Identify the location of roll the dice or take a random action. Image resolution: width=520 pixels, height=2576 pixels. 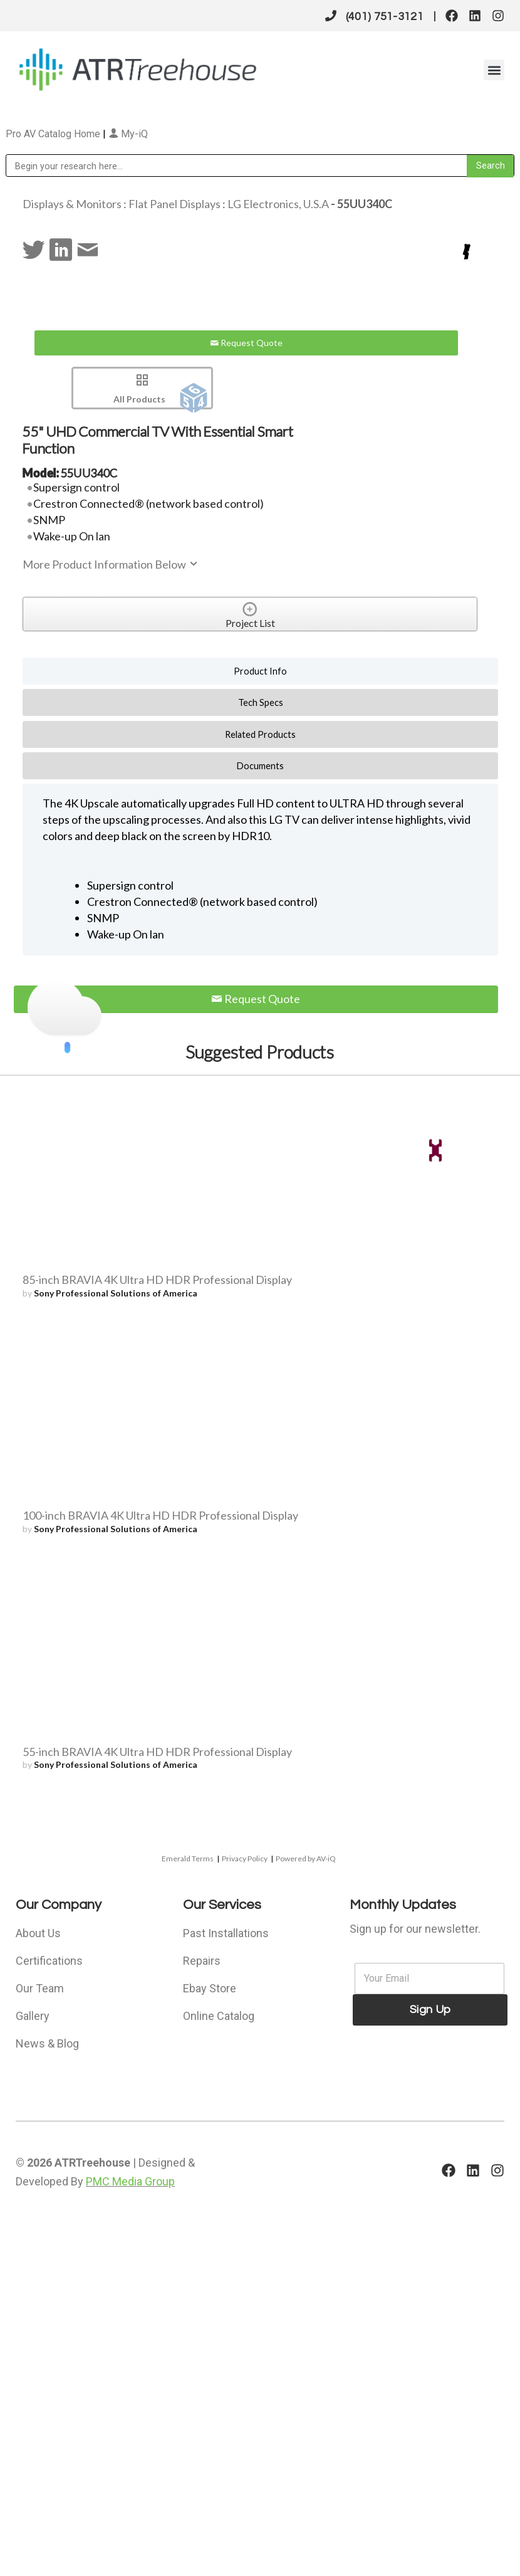
(194, 398).